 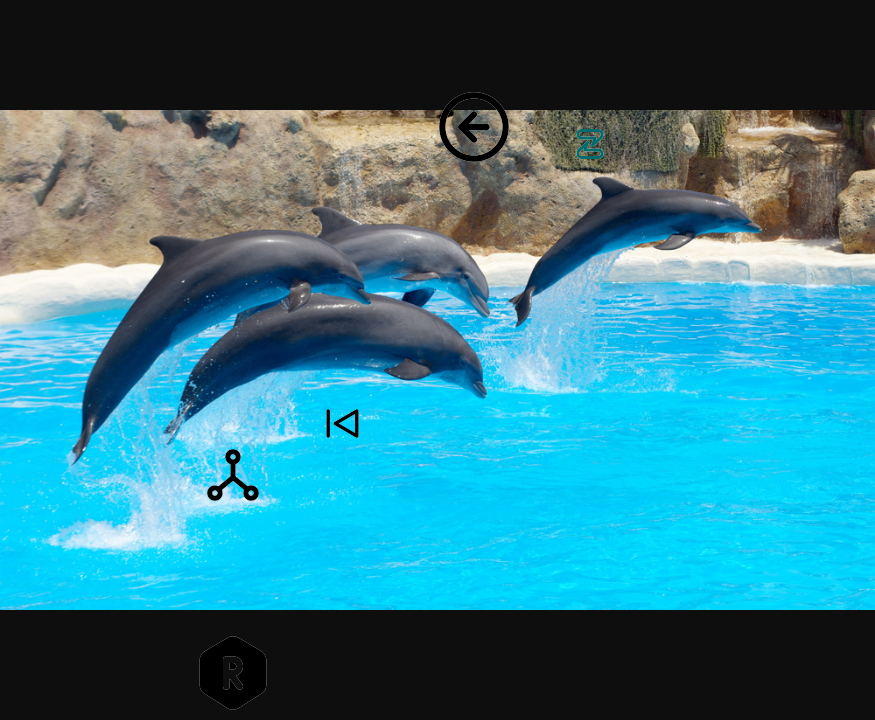 What do you see at coordinates (474, 127) in the screenshot?
I see `go back to the previous screen` at bounding box center [474, 127].